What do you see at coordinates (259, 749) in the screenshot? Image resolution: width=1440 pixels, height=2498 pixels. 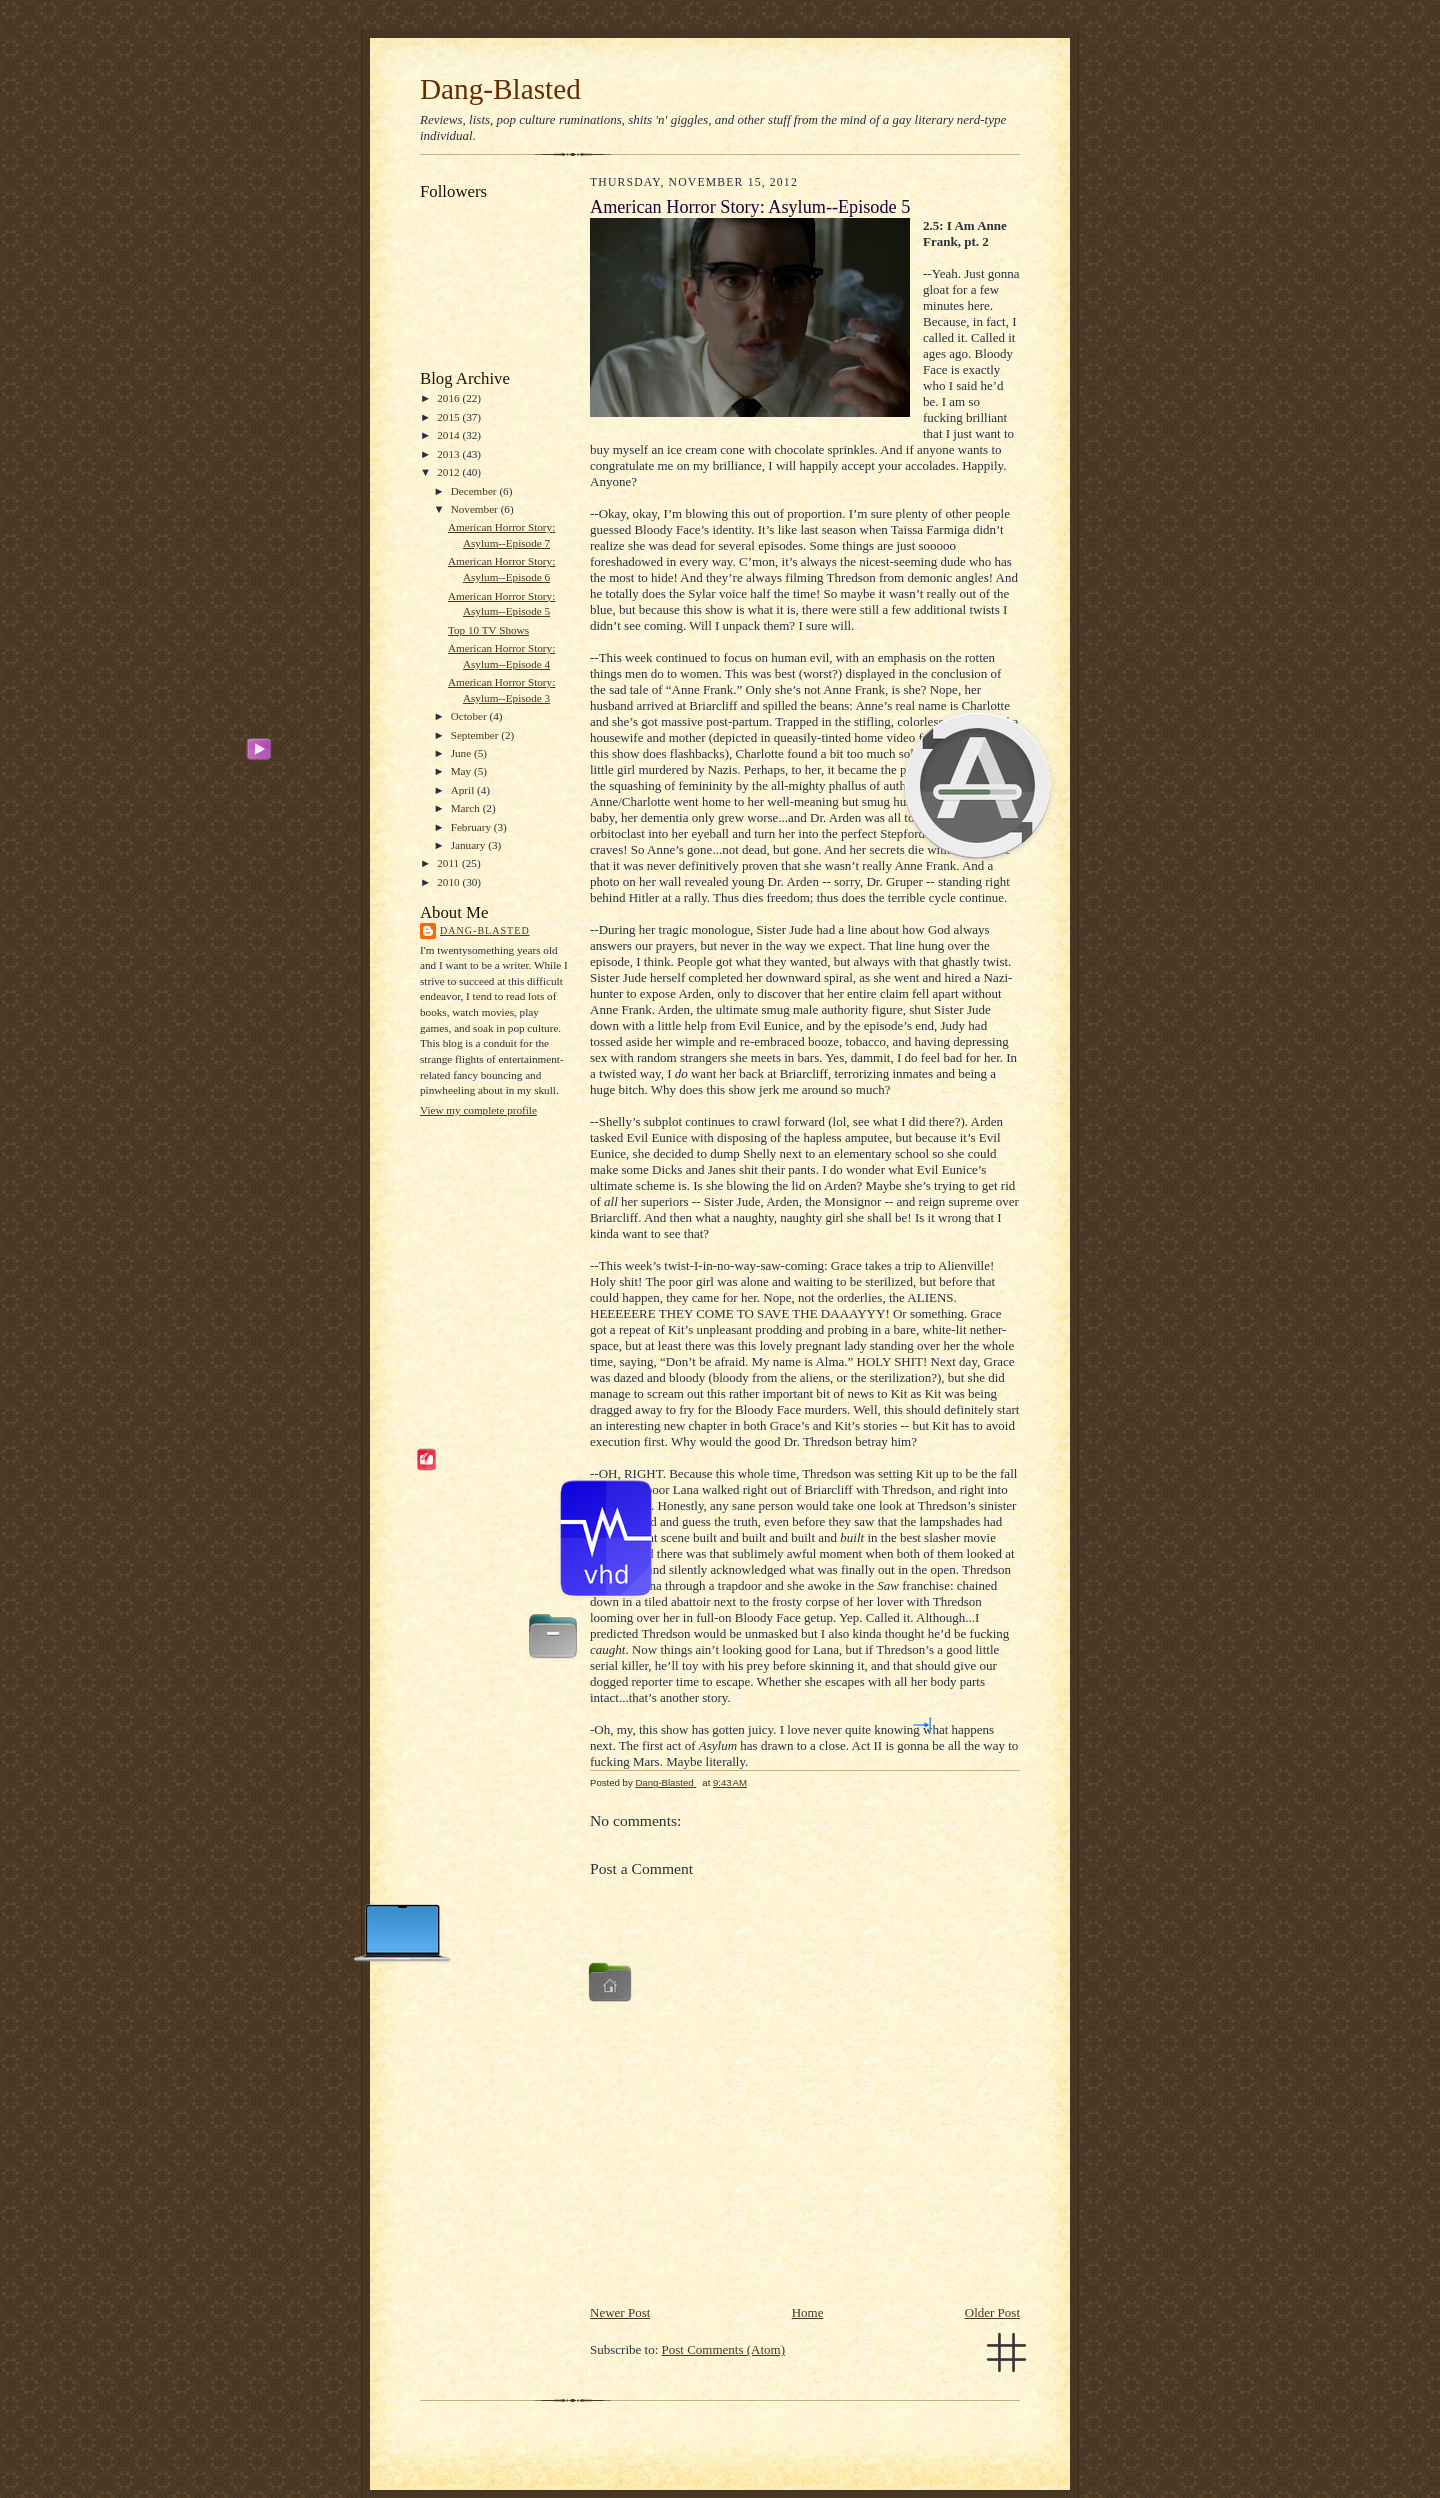 I see `open the video player app` at bounding box center [259, 749].